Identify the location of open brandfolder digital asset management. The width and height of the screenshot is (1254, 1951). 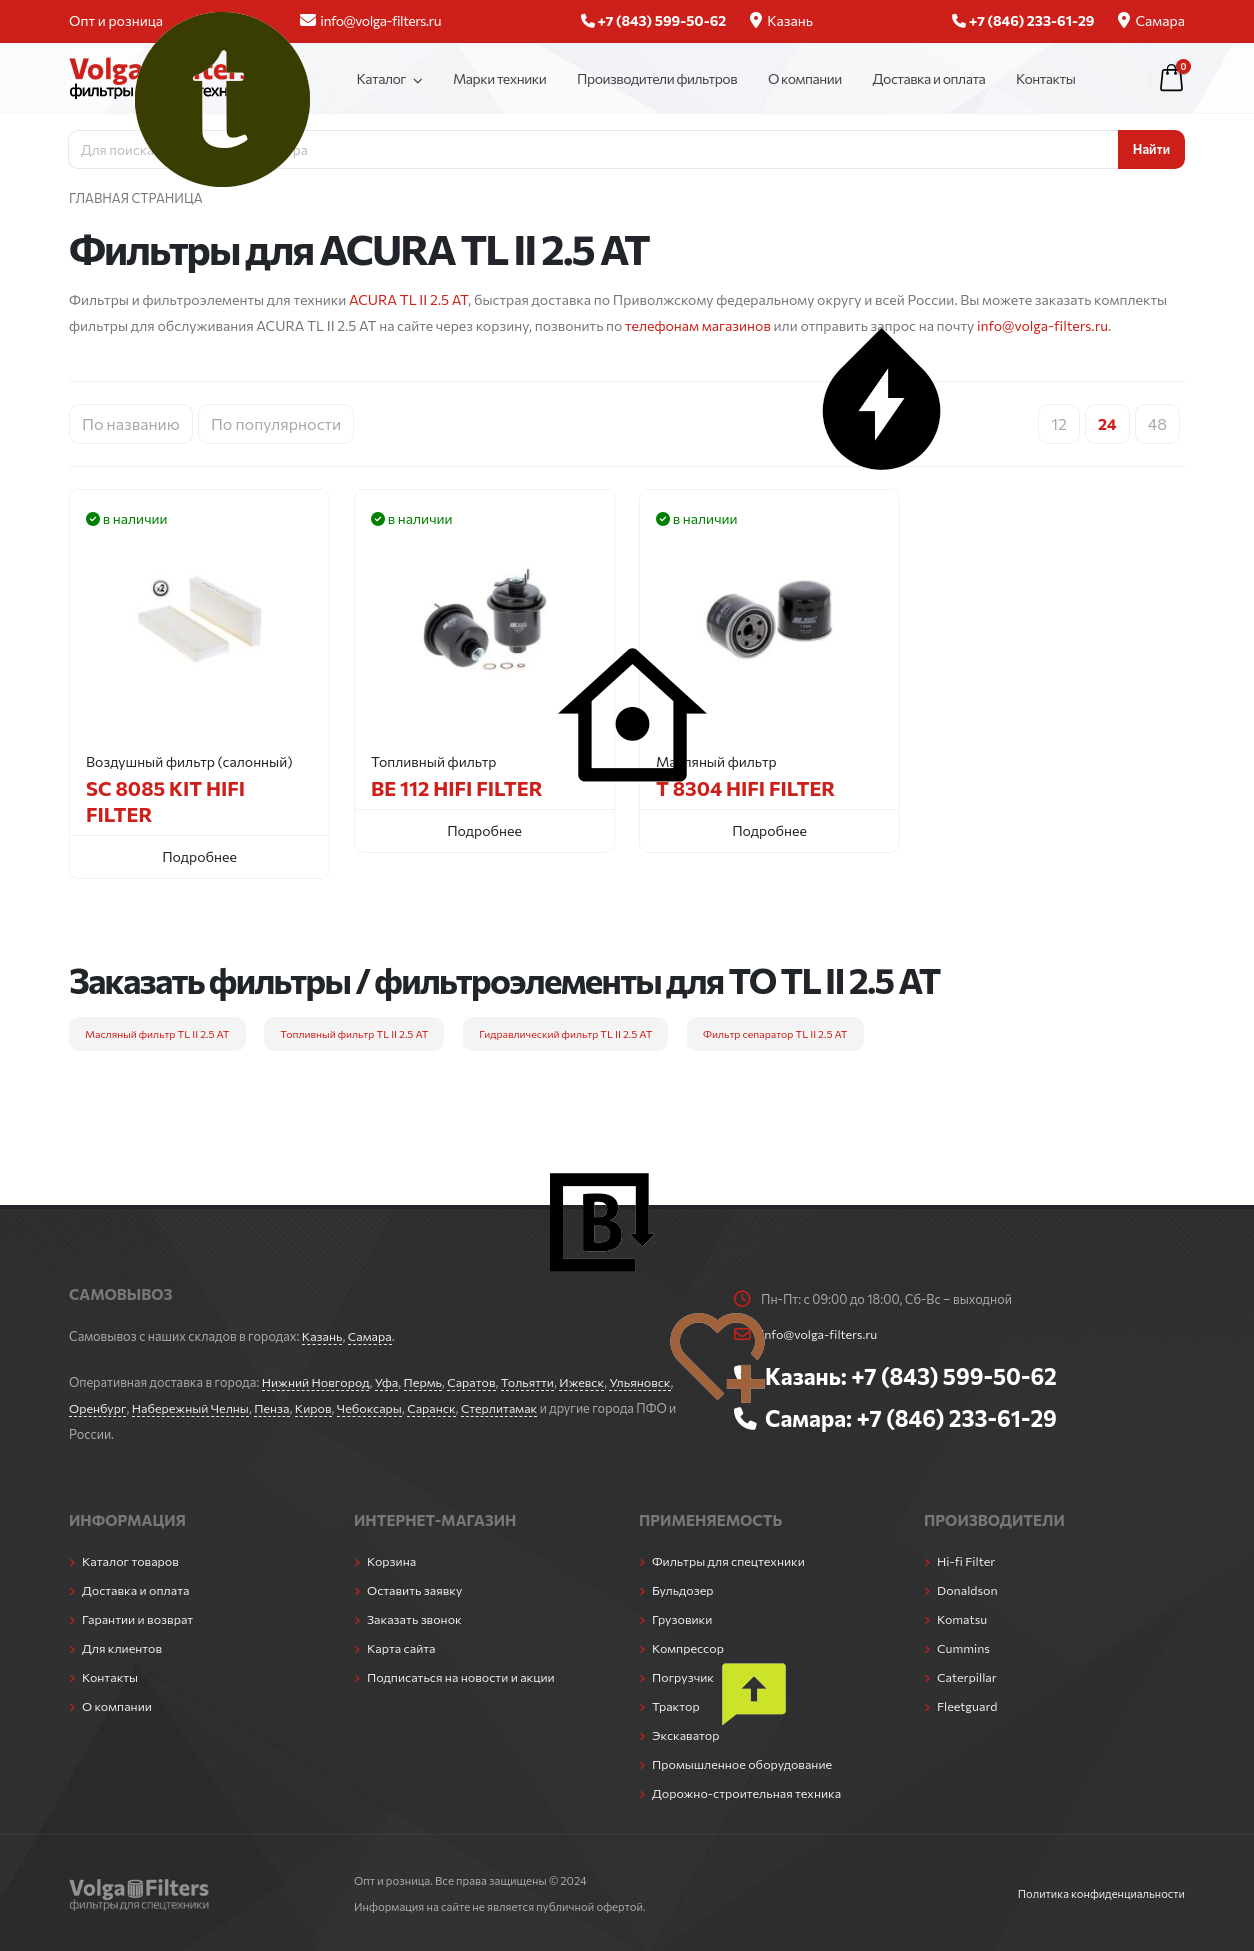
(602, 1222).